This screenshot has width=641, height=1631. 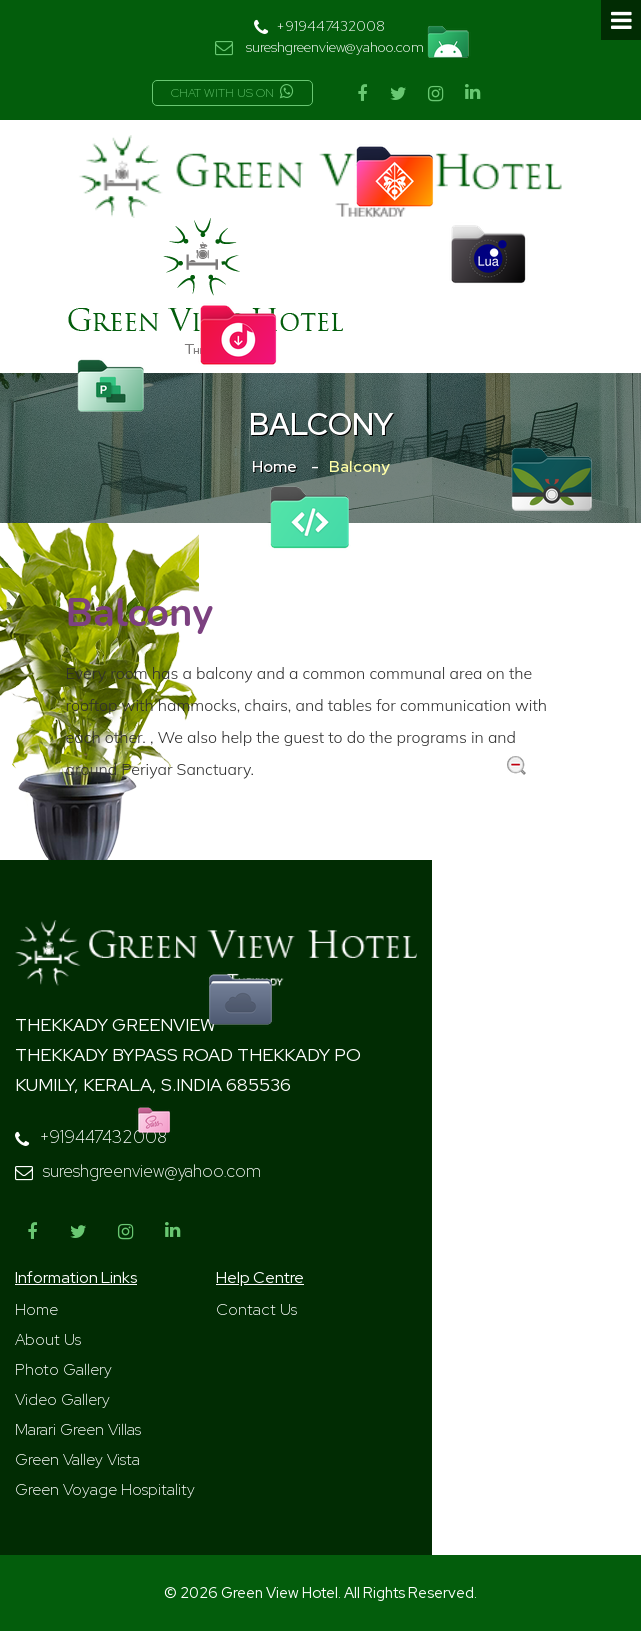 I want to click on open microsoft project files folder, so click(x=110, y=387).